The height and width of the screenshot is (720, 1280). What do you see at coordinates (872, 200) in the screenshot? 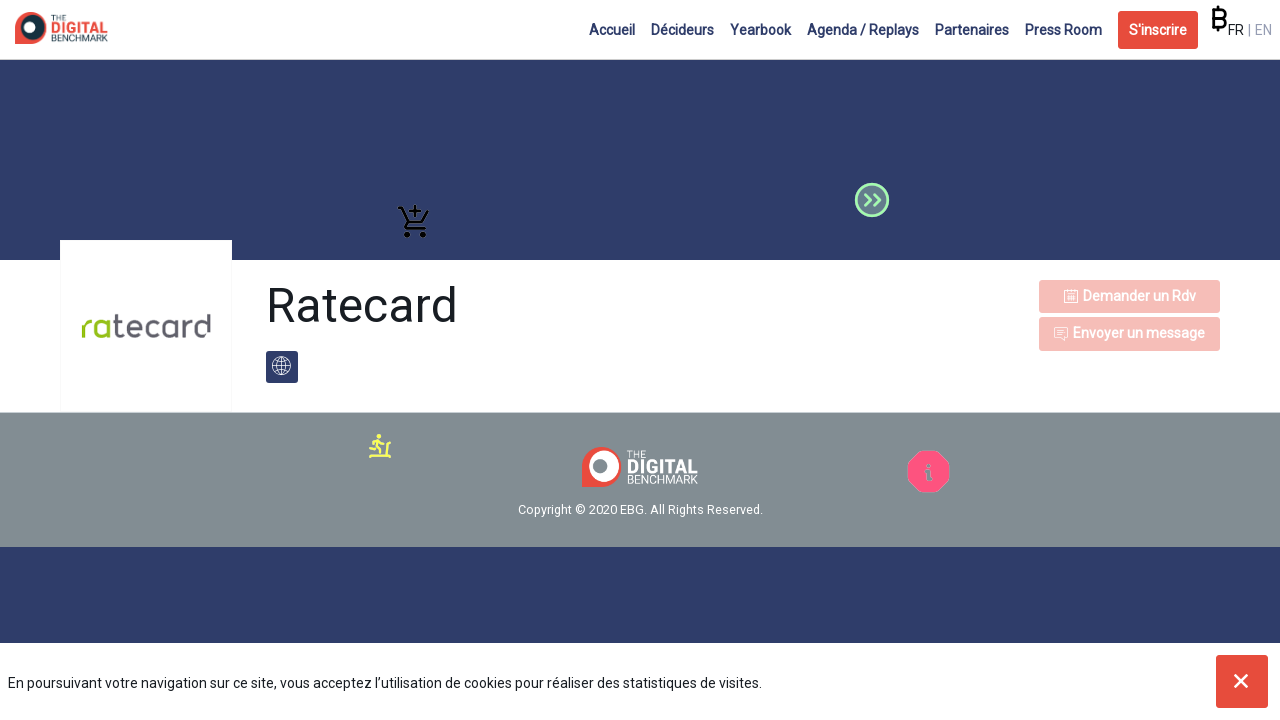
I see `skip forward or advance to the next item` at bounding box center [872, 200].